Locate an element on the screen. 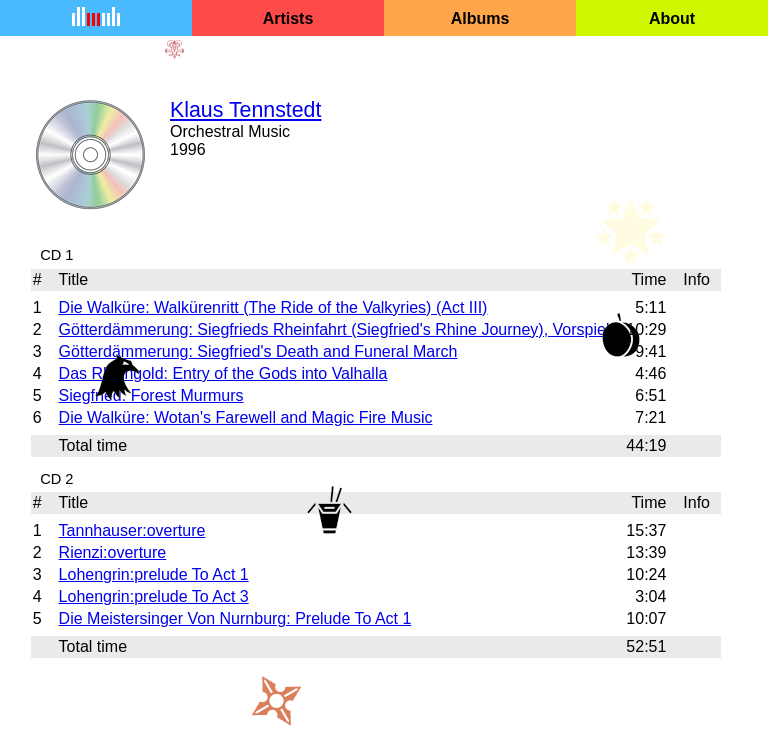 This screenshot has width=768, height=734. decorative tribal or abstract emblem is located at coordinates (174, 49).